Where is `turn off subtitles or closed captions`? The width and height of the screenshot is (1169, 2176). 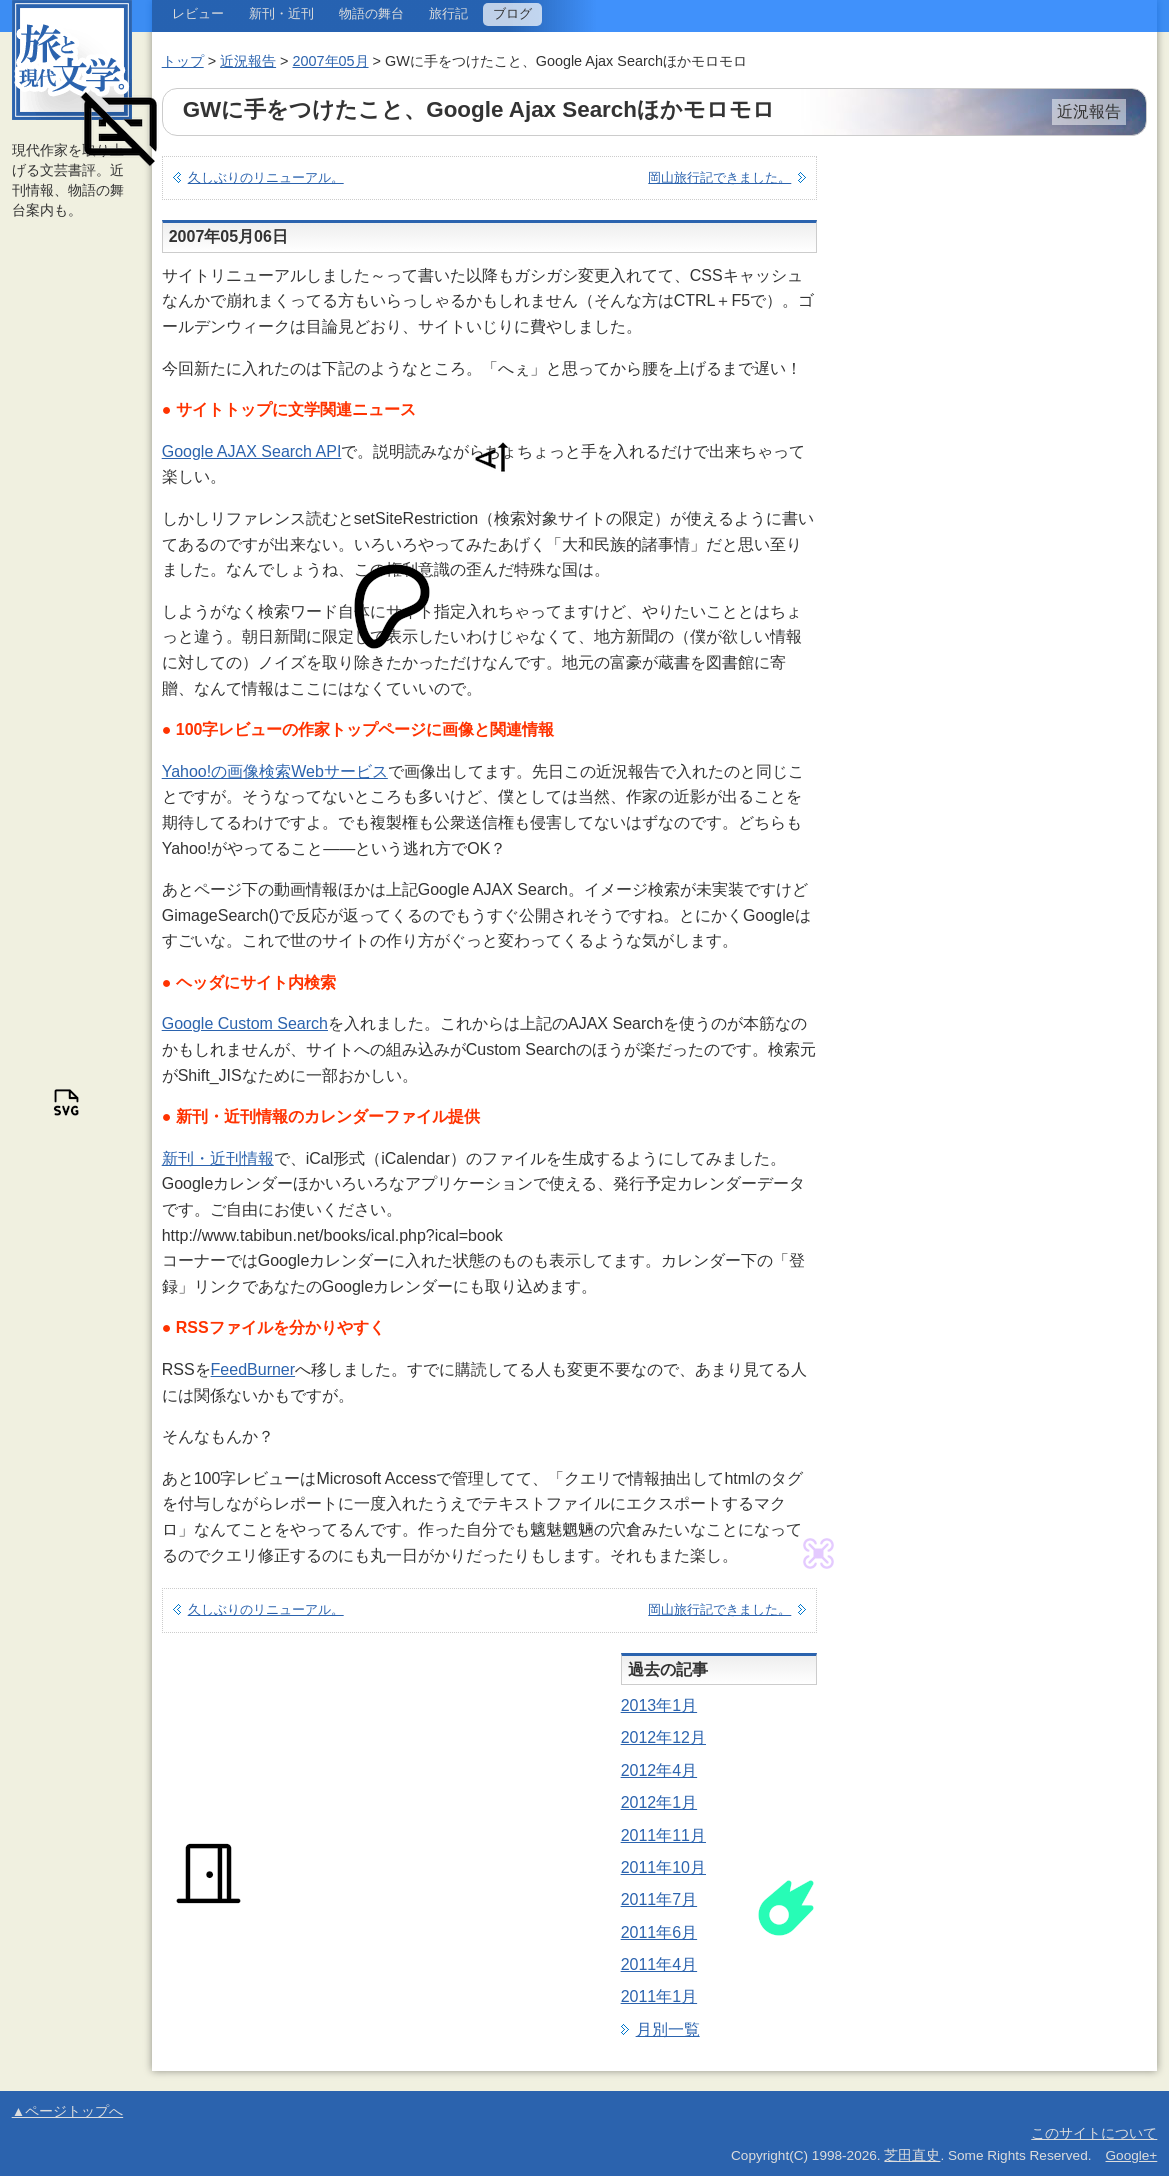
turn off subtitles or closed captions is located at coordinates (120, 126).